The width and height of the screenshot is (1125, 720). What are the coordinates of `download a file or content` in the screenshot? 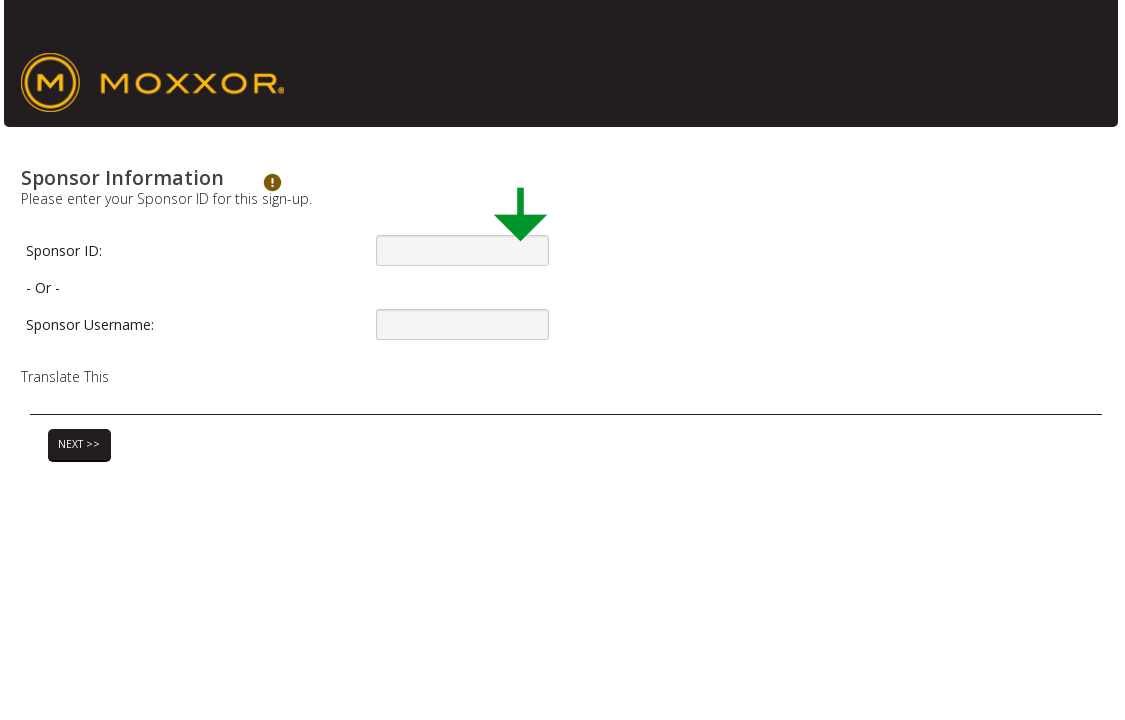 It's located at (520, 214).